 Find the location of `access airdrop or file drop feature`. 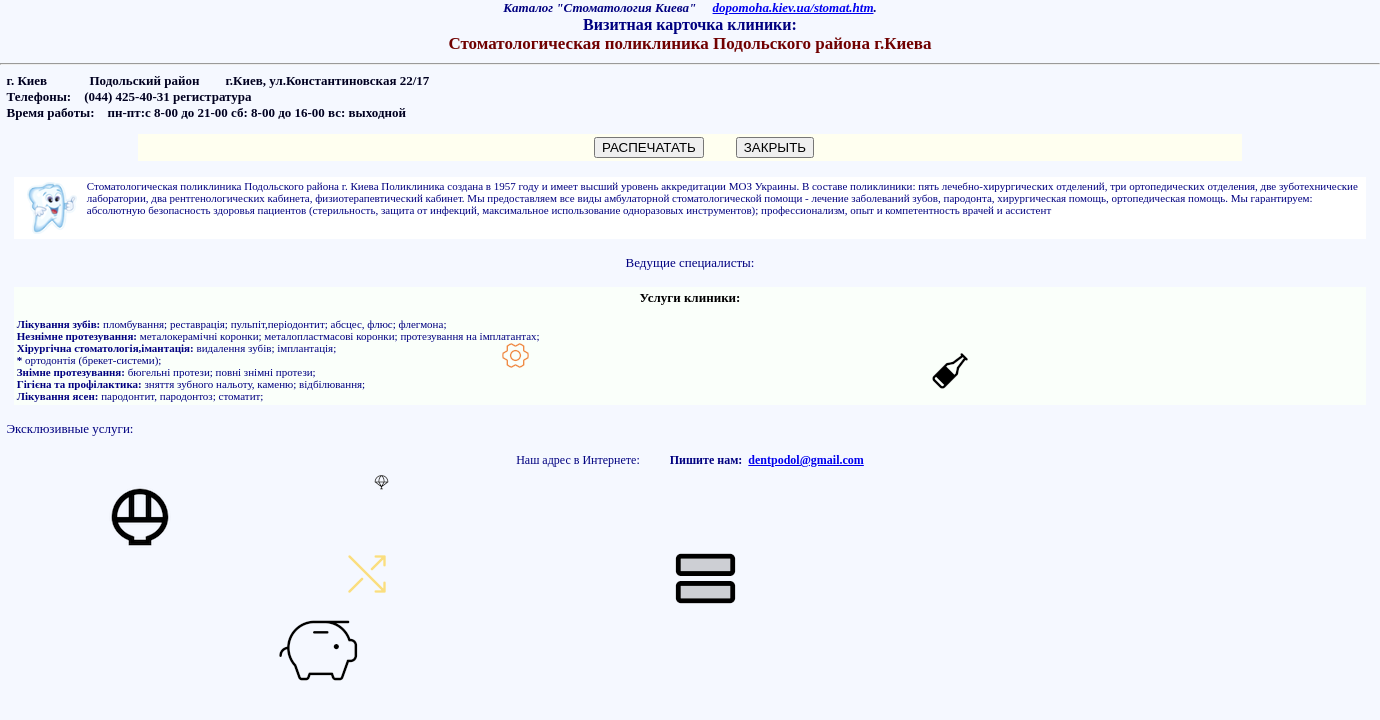

access airdrop or file drop feature is located at coordinates (381, 482).